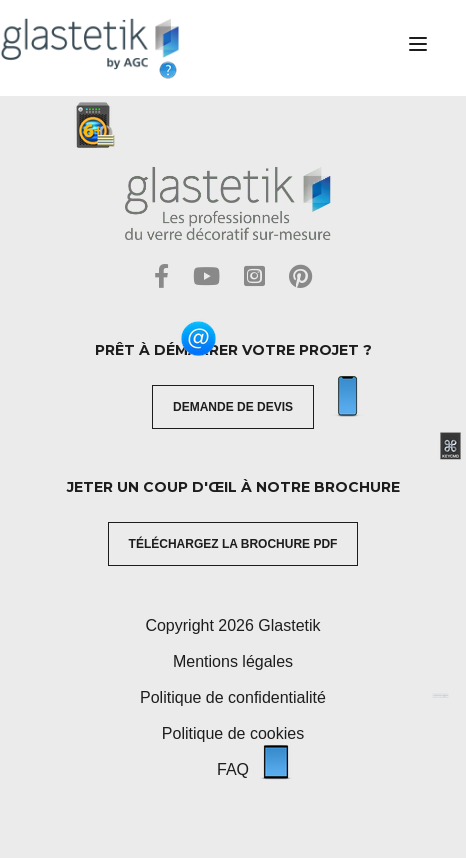 Image resolution: width=466 pixels, height=858 pixels. What do you see at coordinates (198, 338) in the screenshot?
I see `access user accounts settings` at bounding box center [198, 338].